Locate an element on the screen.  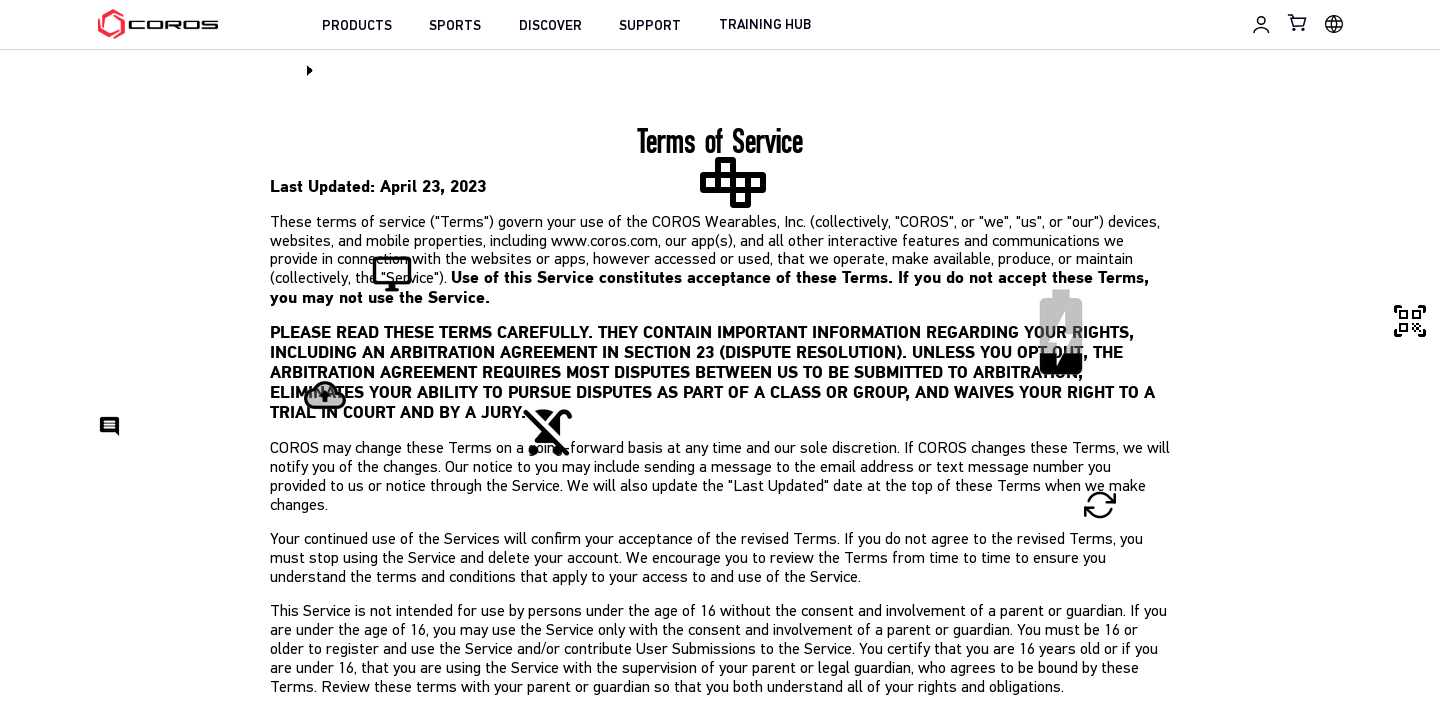
indicates strollers are not permitted in this area is located at coordinates (548, 431).